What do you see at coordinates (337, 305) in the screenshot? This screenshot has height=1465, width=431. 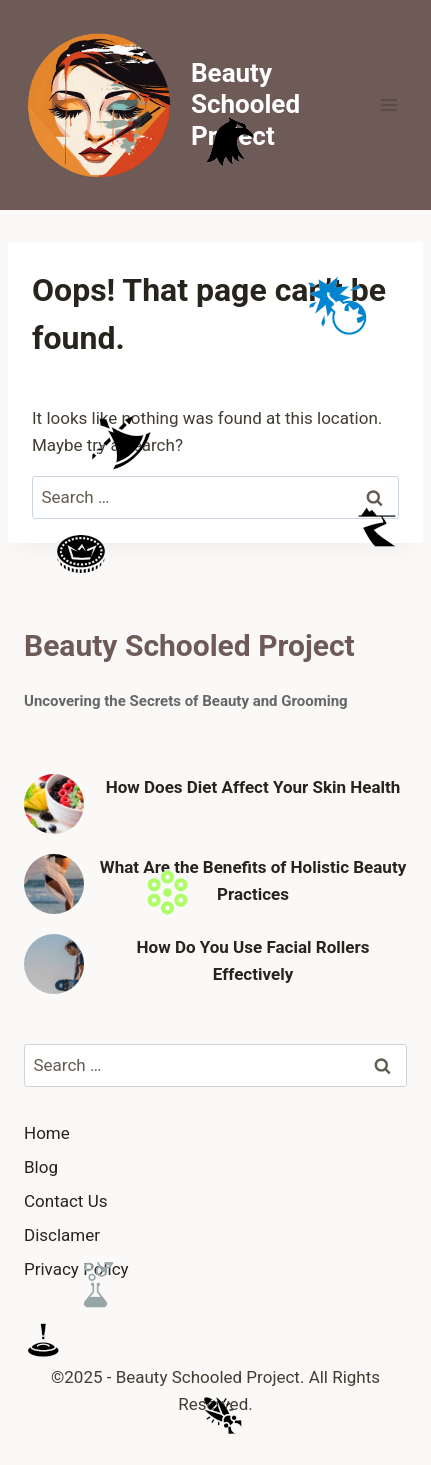 I see `detonate or trigger an explosion effect` at bounding box center [337, 305].